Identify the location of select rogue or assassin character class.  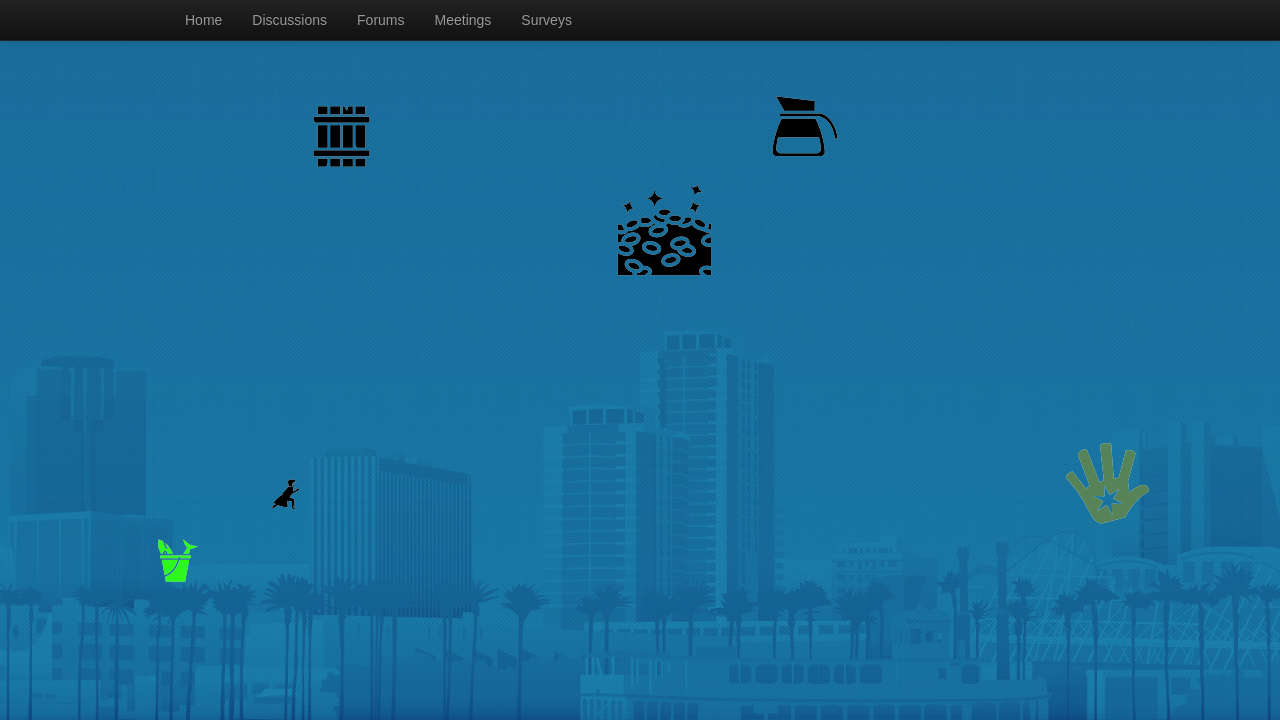
(285, 494).